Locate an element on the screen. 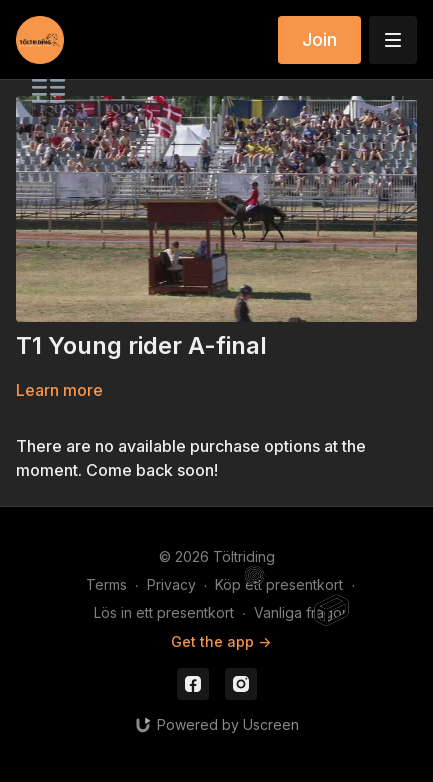  switch to multi-column text layout is located at coordinates (48, 91).